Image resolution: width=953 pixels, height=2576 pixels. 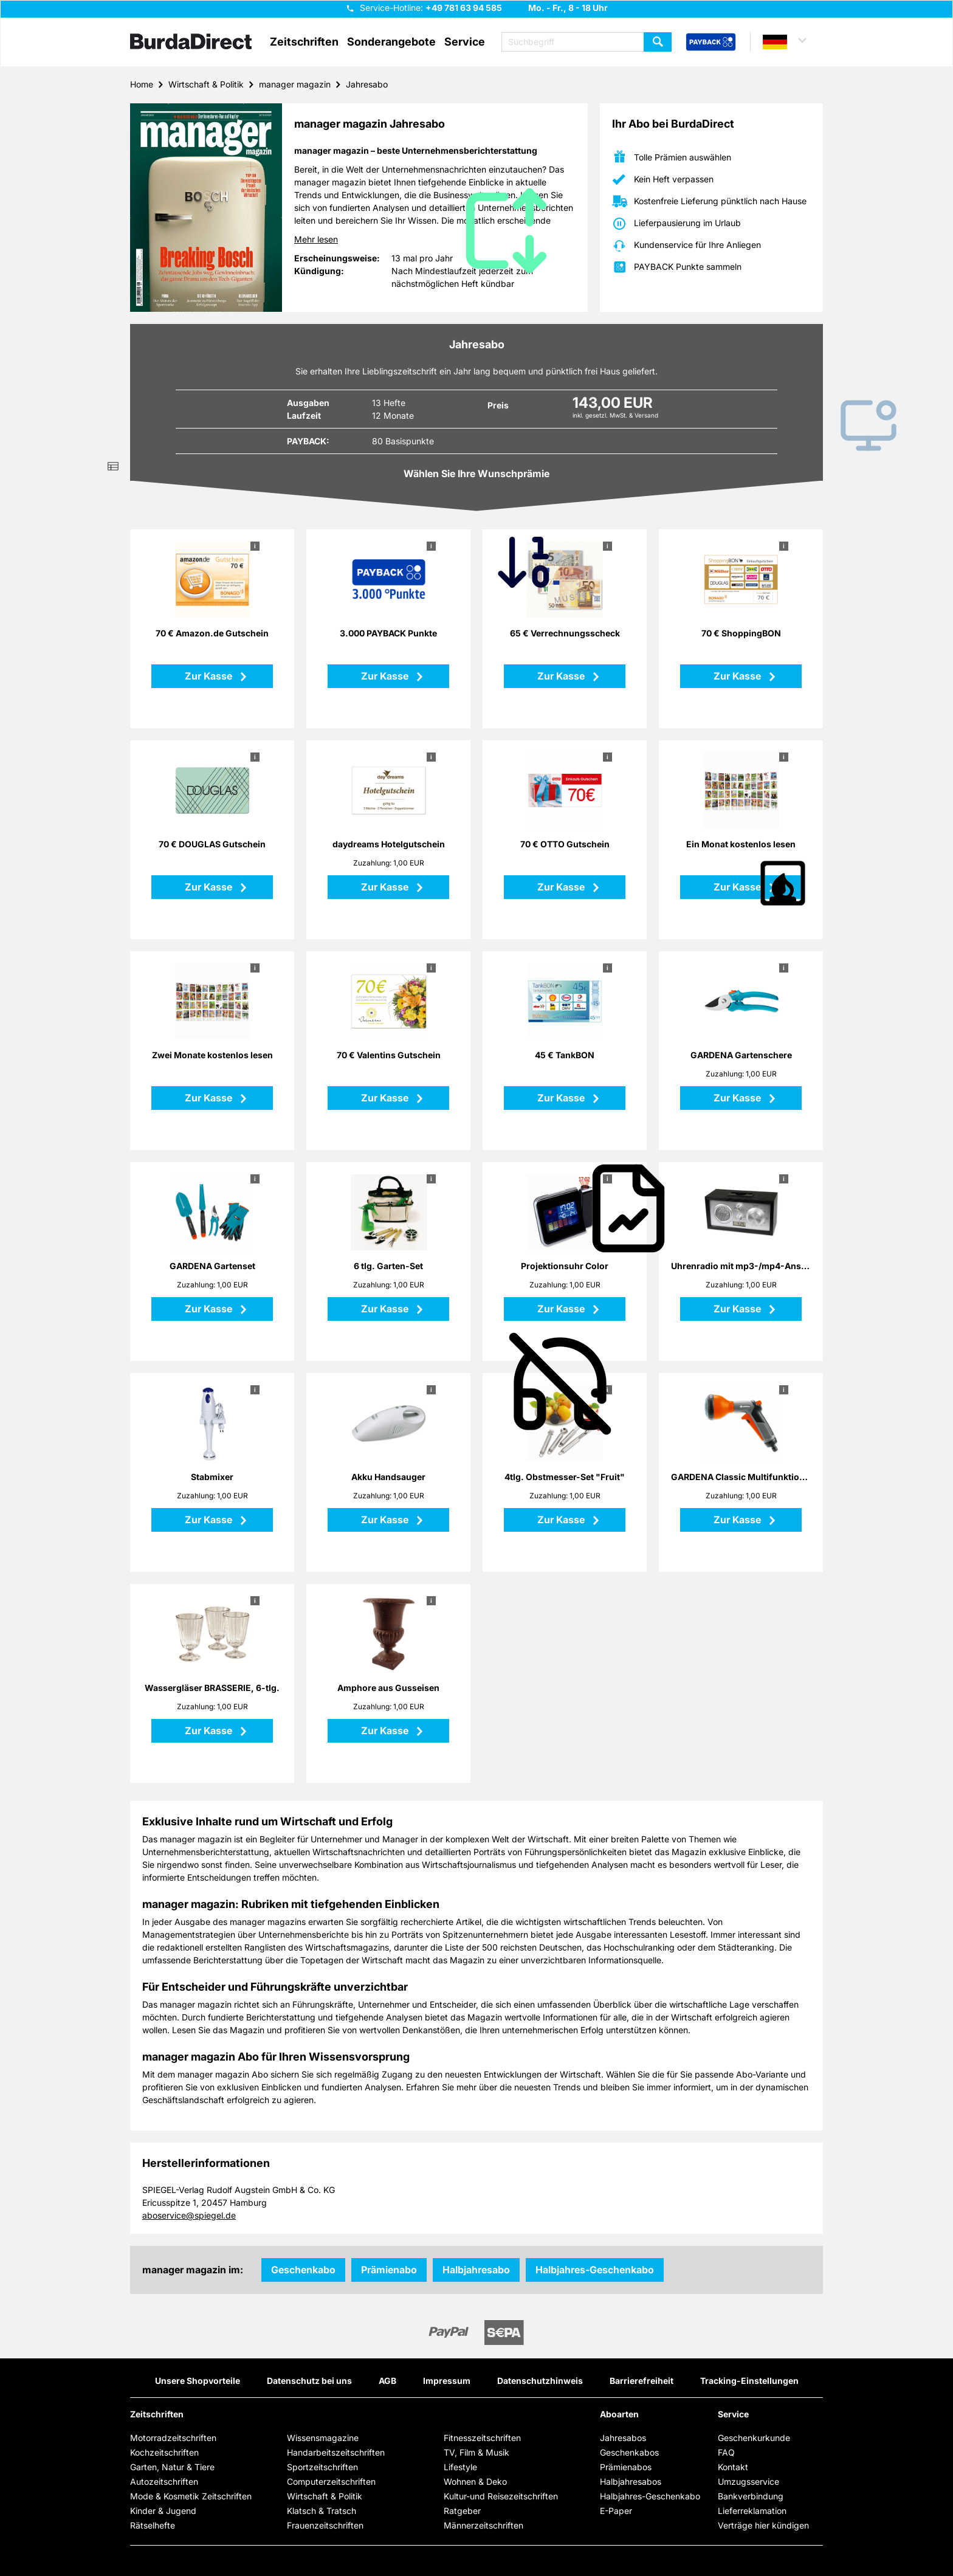 What do you see at coordinates (526, 562) in the screenshot?
I see `sort numerically in descending order` at bounding box center [526, 562].